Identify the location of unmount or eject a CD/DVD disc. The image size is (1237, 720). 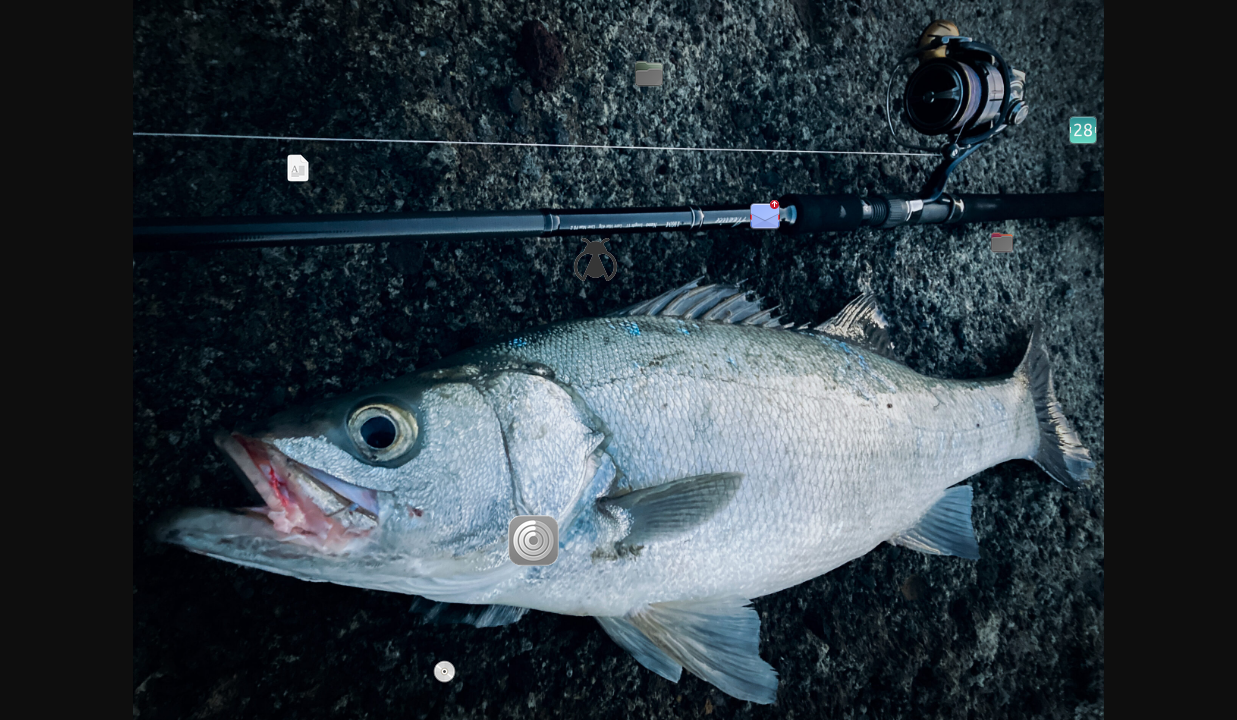
(444, 671).